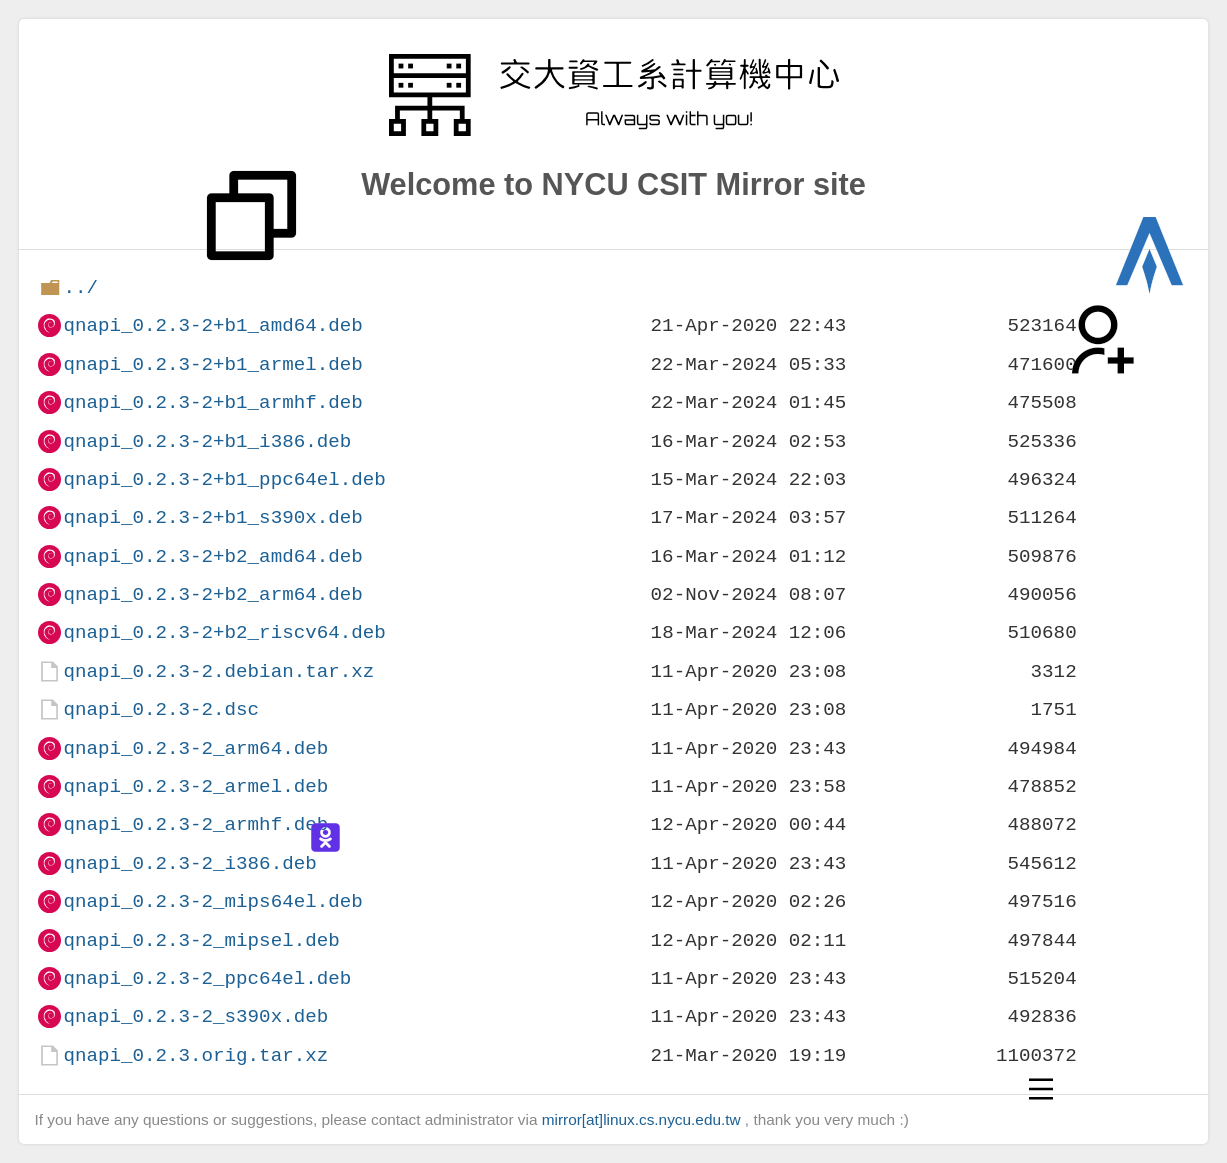 This screenshot has height=1163, width=1227. What do you see at coordinates (251, 215) in the screenshot?
I see `view multiple unchecked items or tasks` at bounding box center [251, 215].